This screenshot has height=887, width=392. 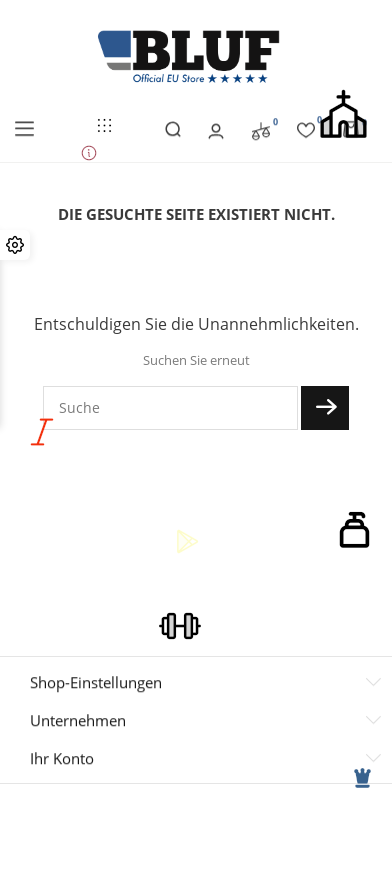 I want to click on view more information or details, so click(x=89, y=153).